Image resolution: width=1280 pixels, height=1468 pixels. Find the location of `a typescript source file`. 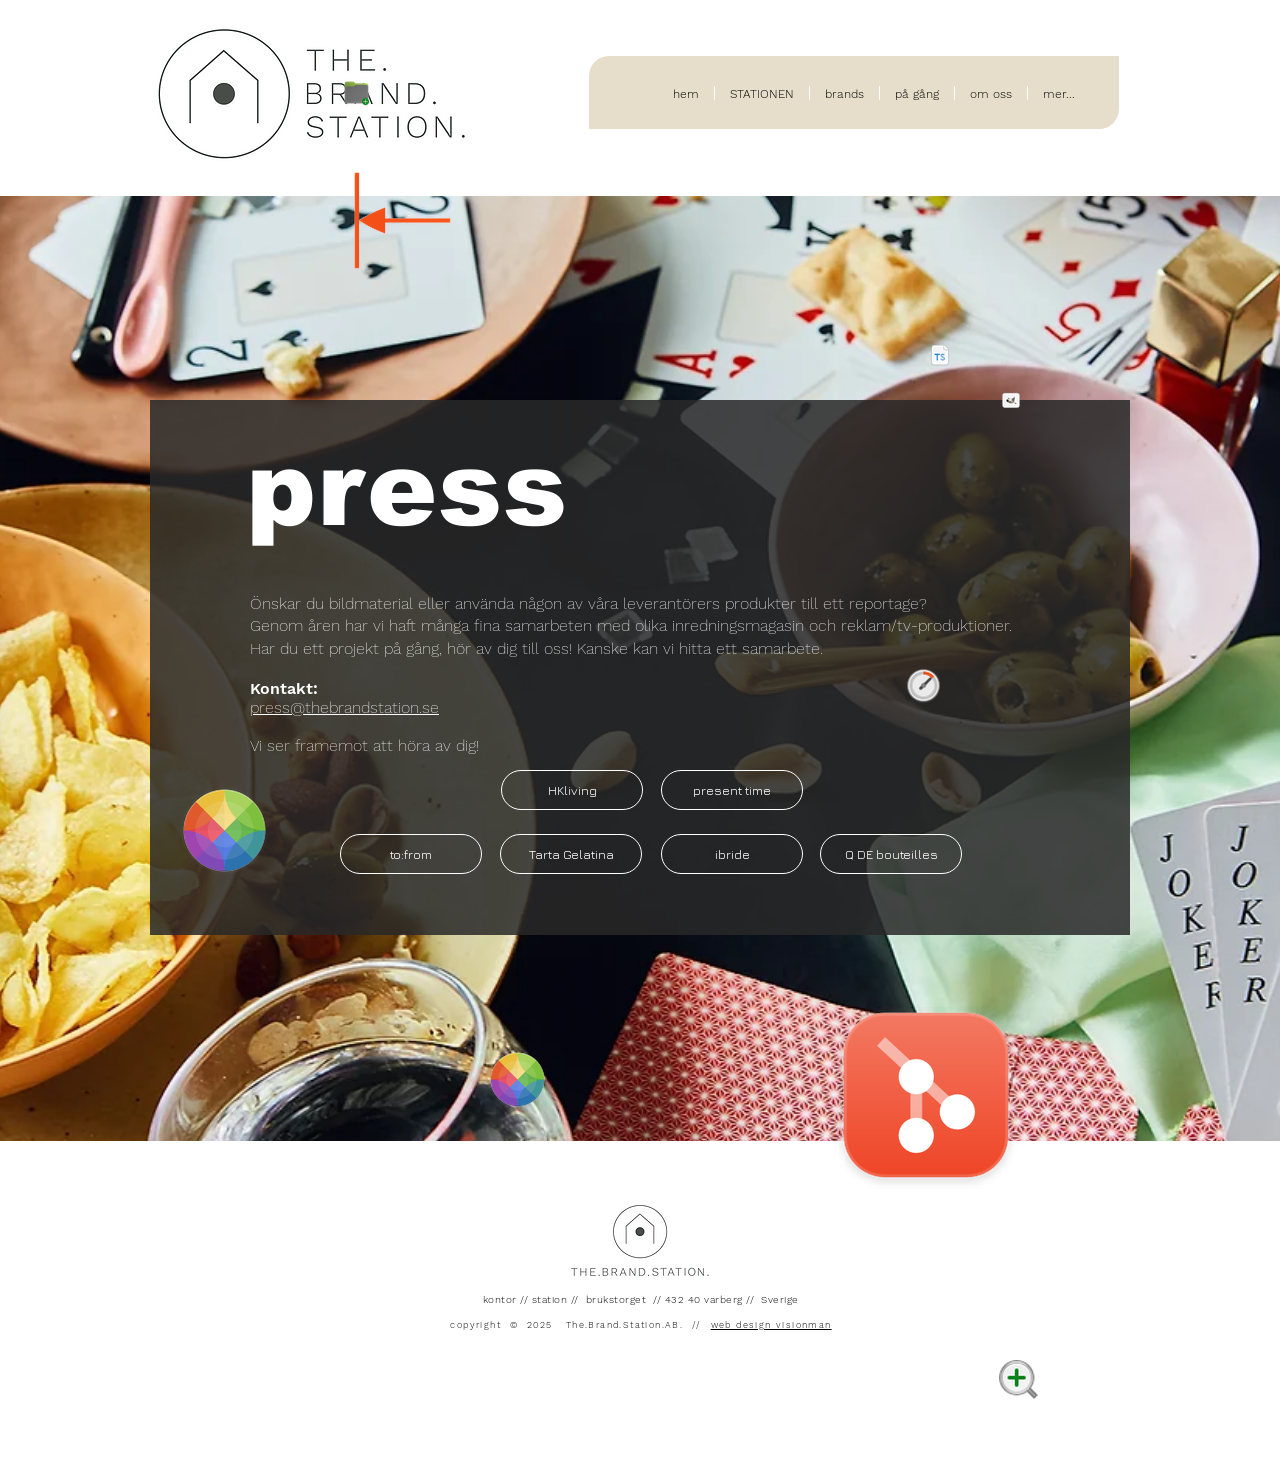

a typescript source file is located at coordinates (940, 355).